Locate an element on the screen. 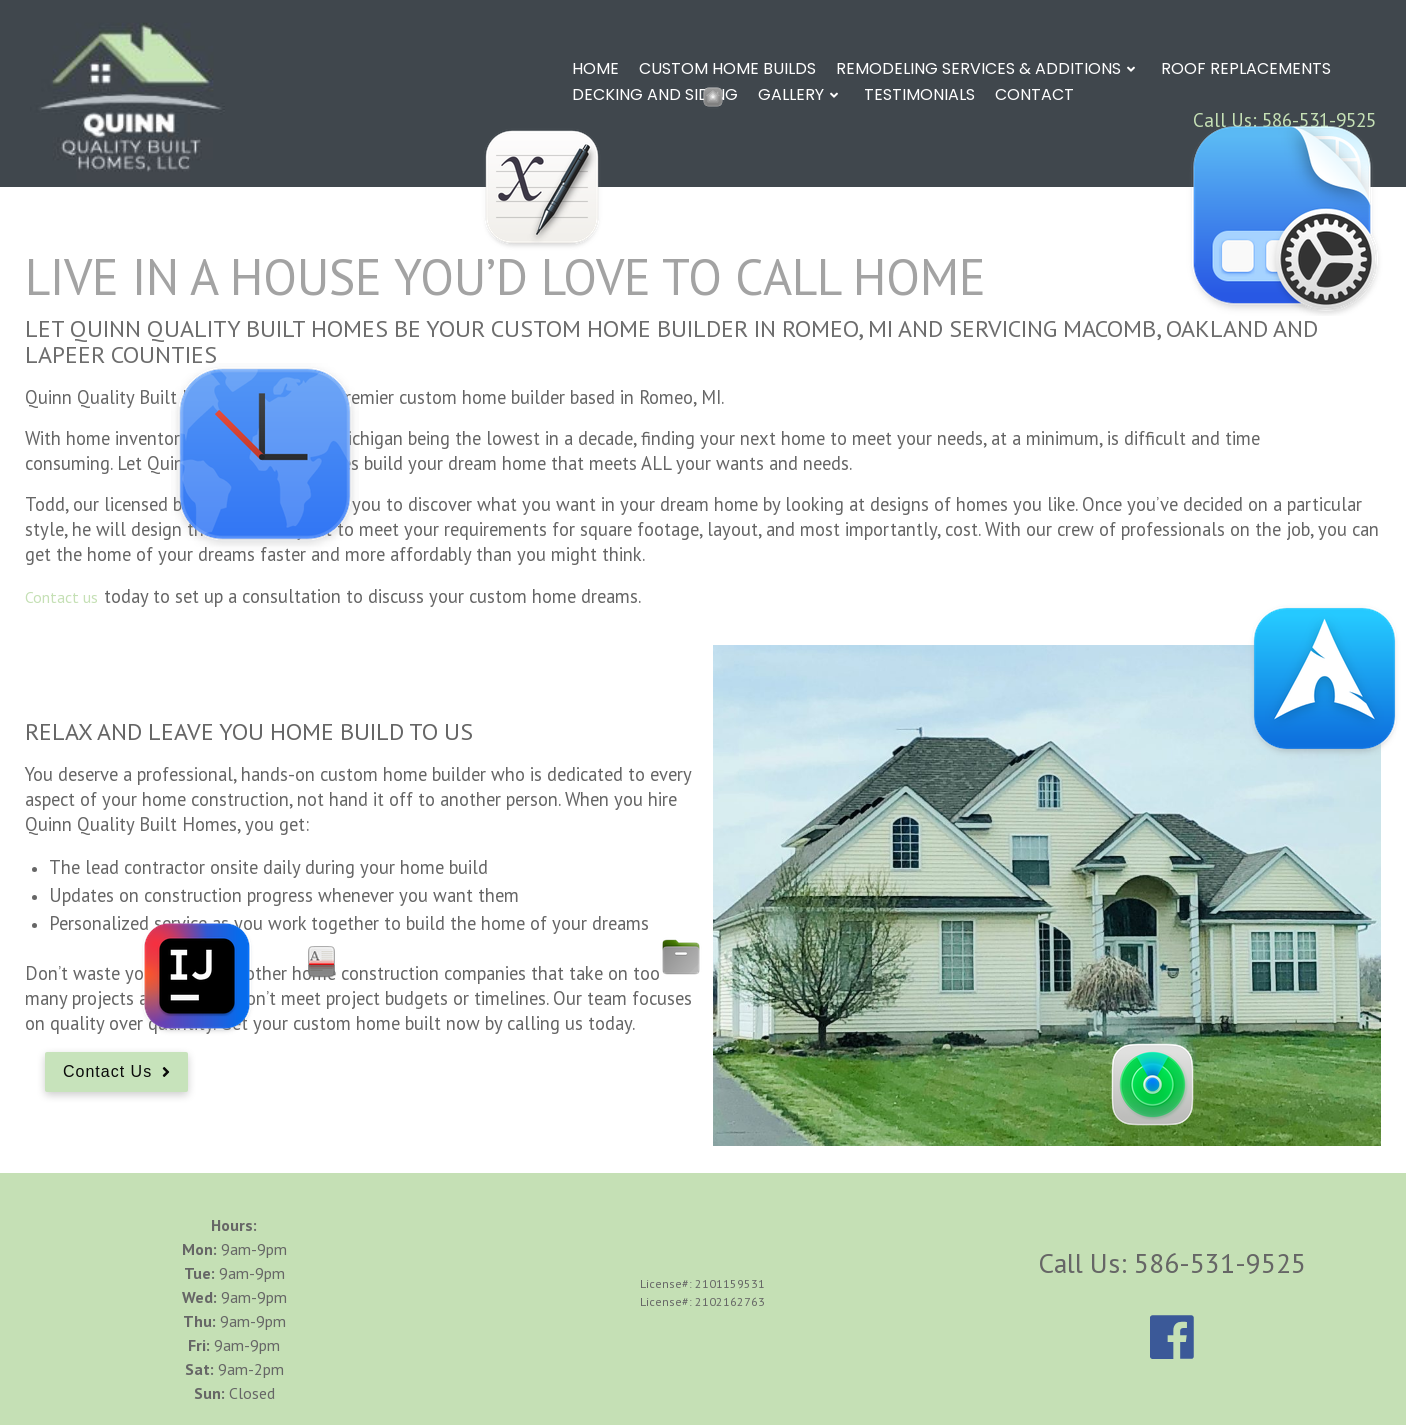 The width and height of the screenshot is (1406, 1425). configure network time protocol settings is located at coordinates (265, 457).